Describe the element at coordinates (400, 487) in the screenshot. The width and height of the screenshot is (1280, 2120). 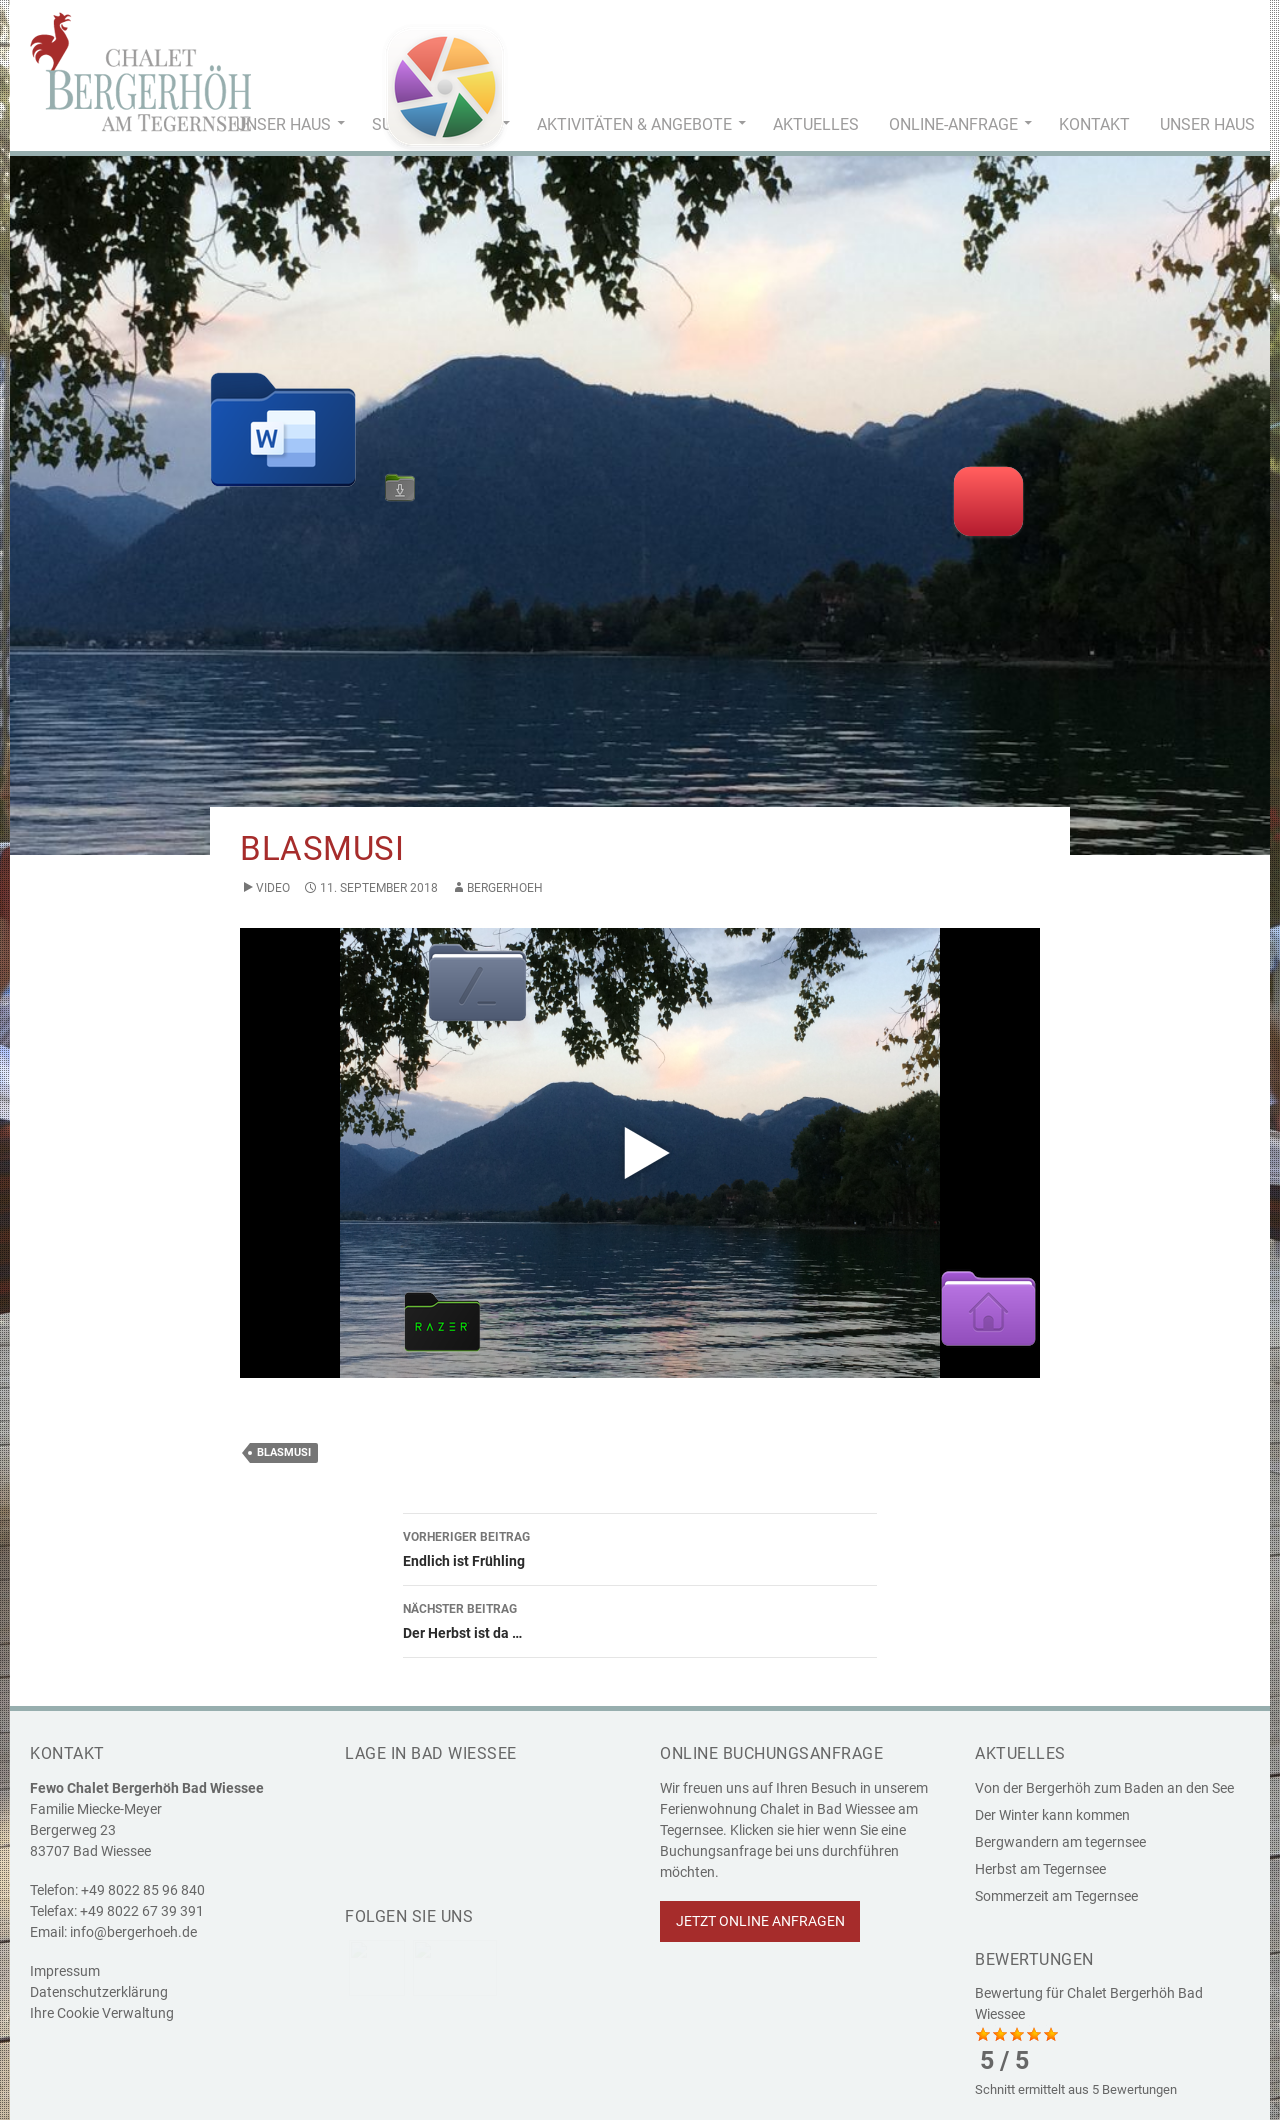
I see `access your downloads folder` at that location.